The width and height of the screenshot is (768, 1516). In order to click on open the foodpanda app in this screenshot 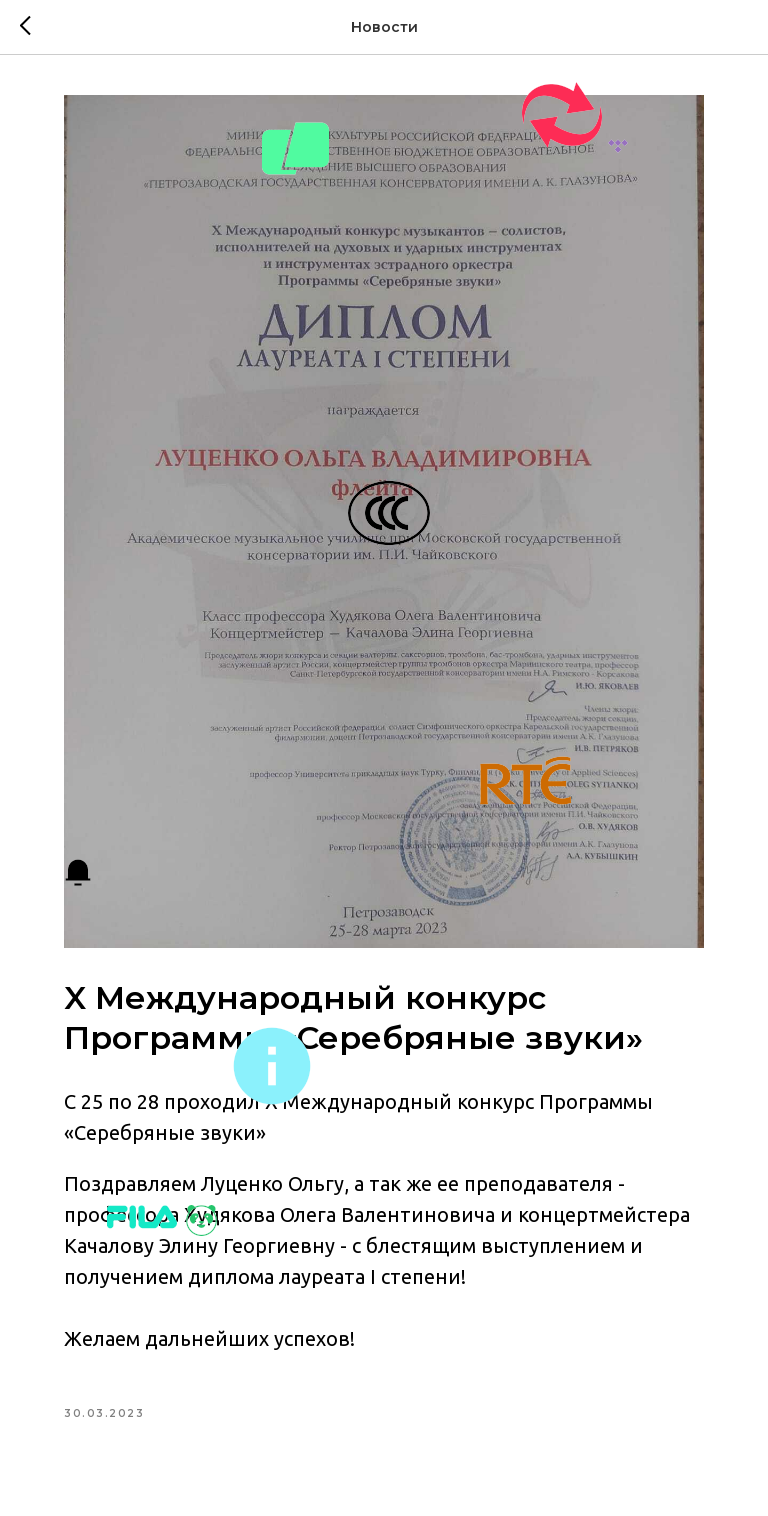, I will do `click(201, 1220)`.